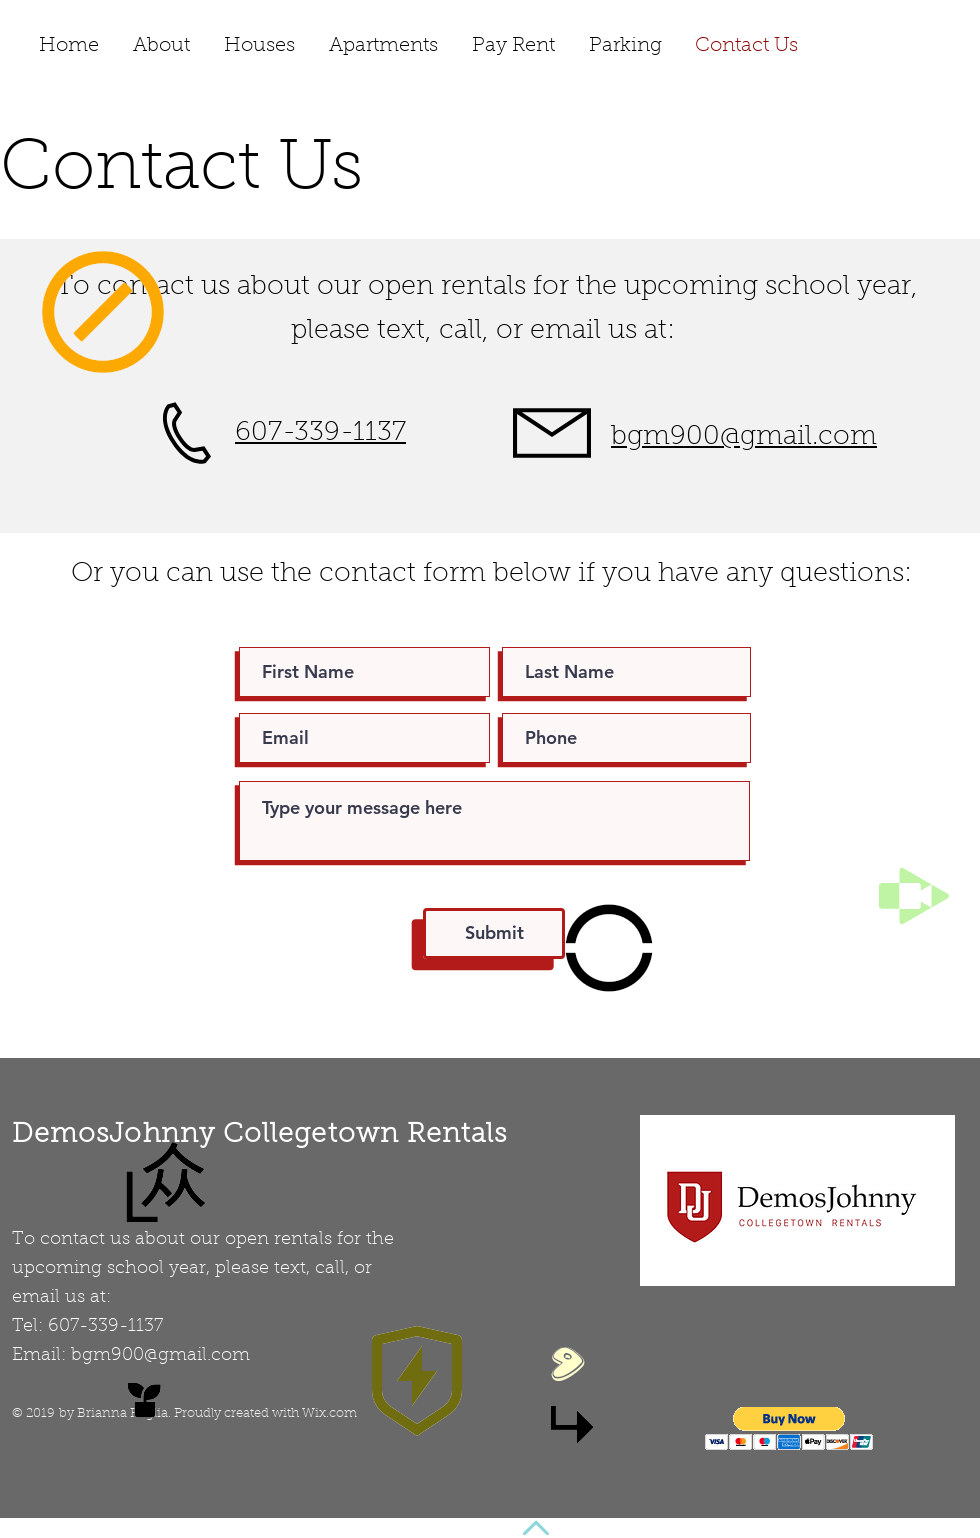 The image size is (980, 1538). What do you see at coordinates (166, 1182) in the screenshot?
I see `open LibreTranslate translation service` at bounding box center [166, 1182].